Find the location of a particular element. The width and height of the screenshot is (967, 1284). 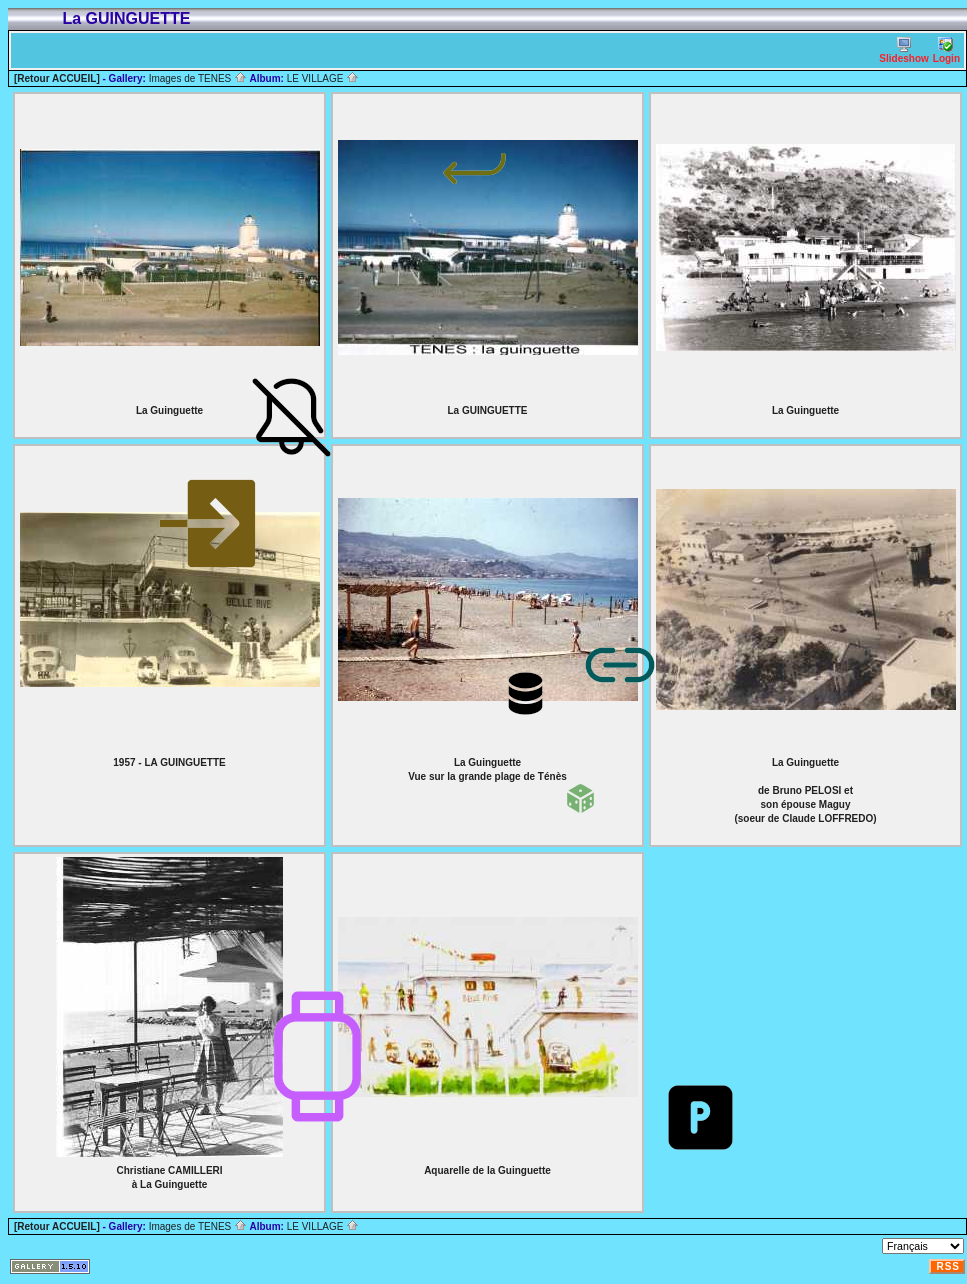

randomize or shuffle content is located at coordinates (580, 798).